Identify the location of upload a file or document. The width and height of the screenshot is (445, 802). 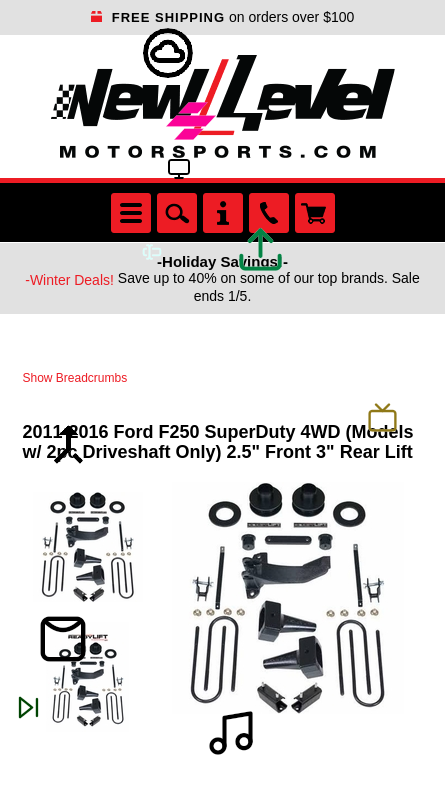
(260, 249).